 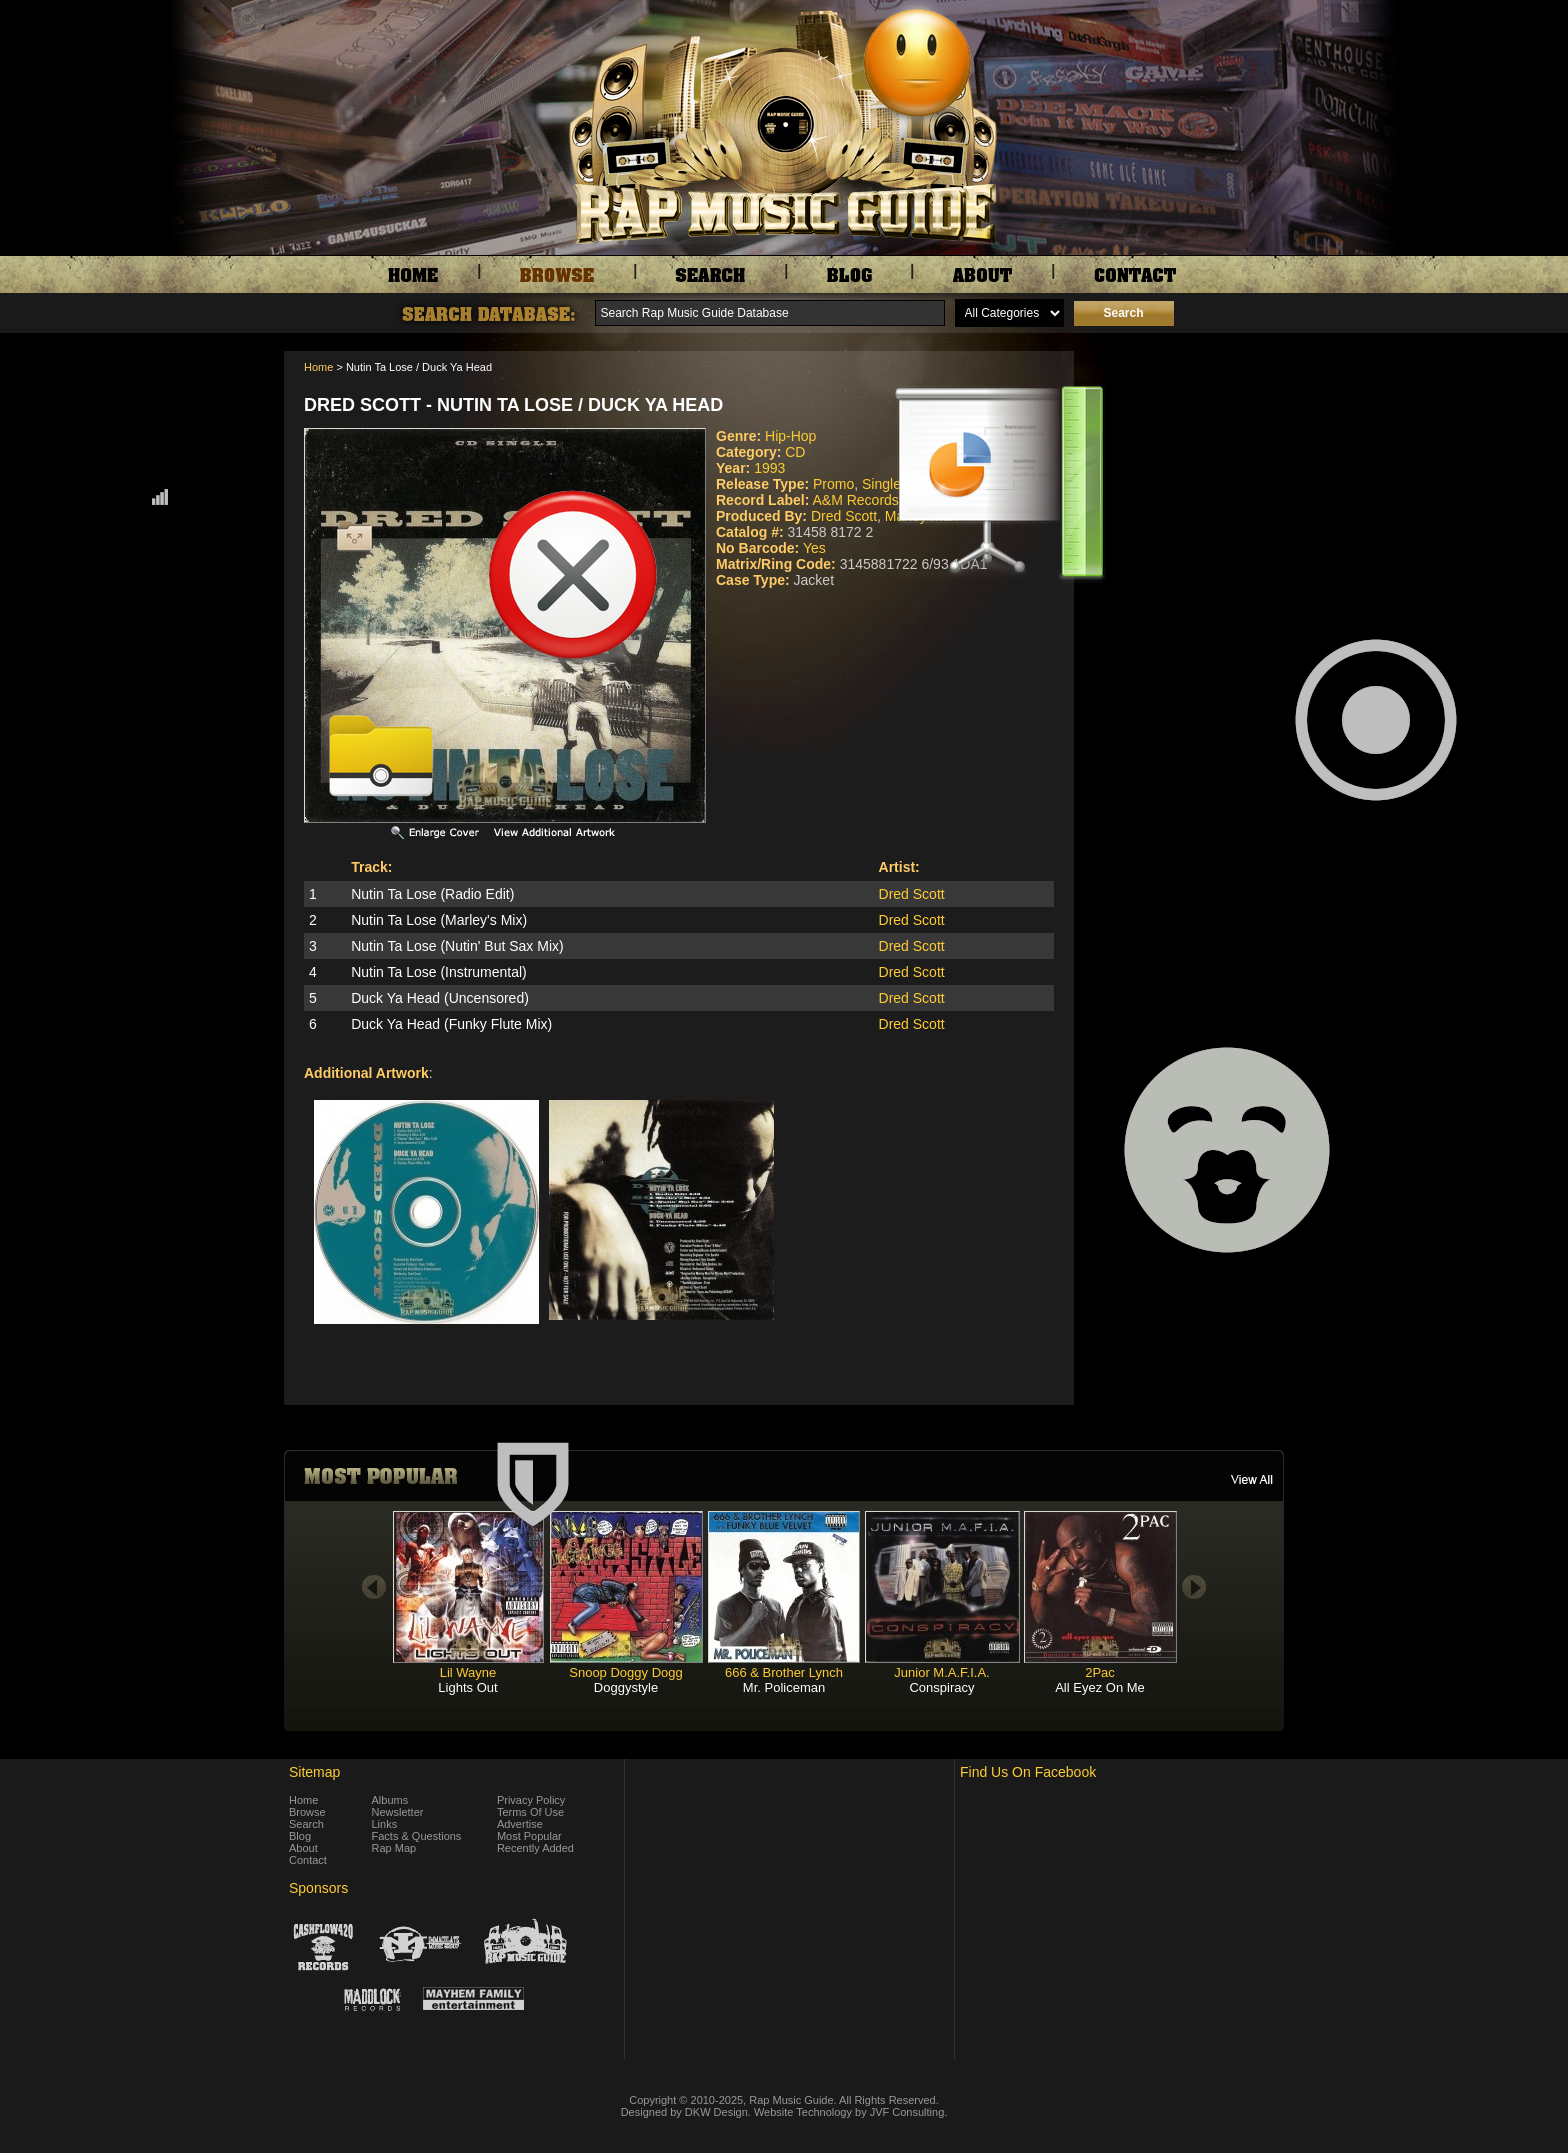 I want to click on access your public shared folder, so click(x=354, y=537).